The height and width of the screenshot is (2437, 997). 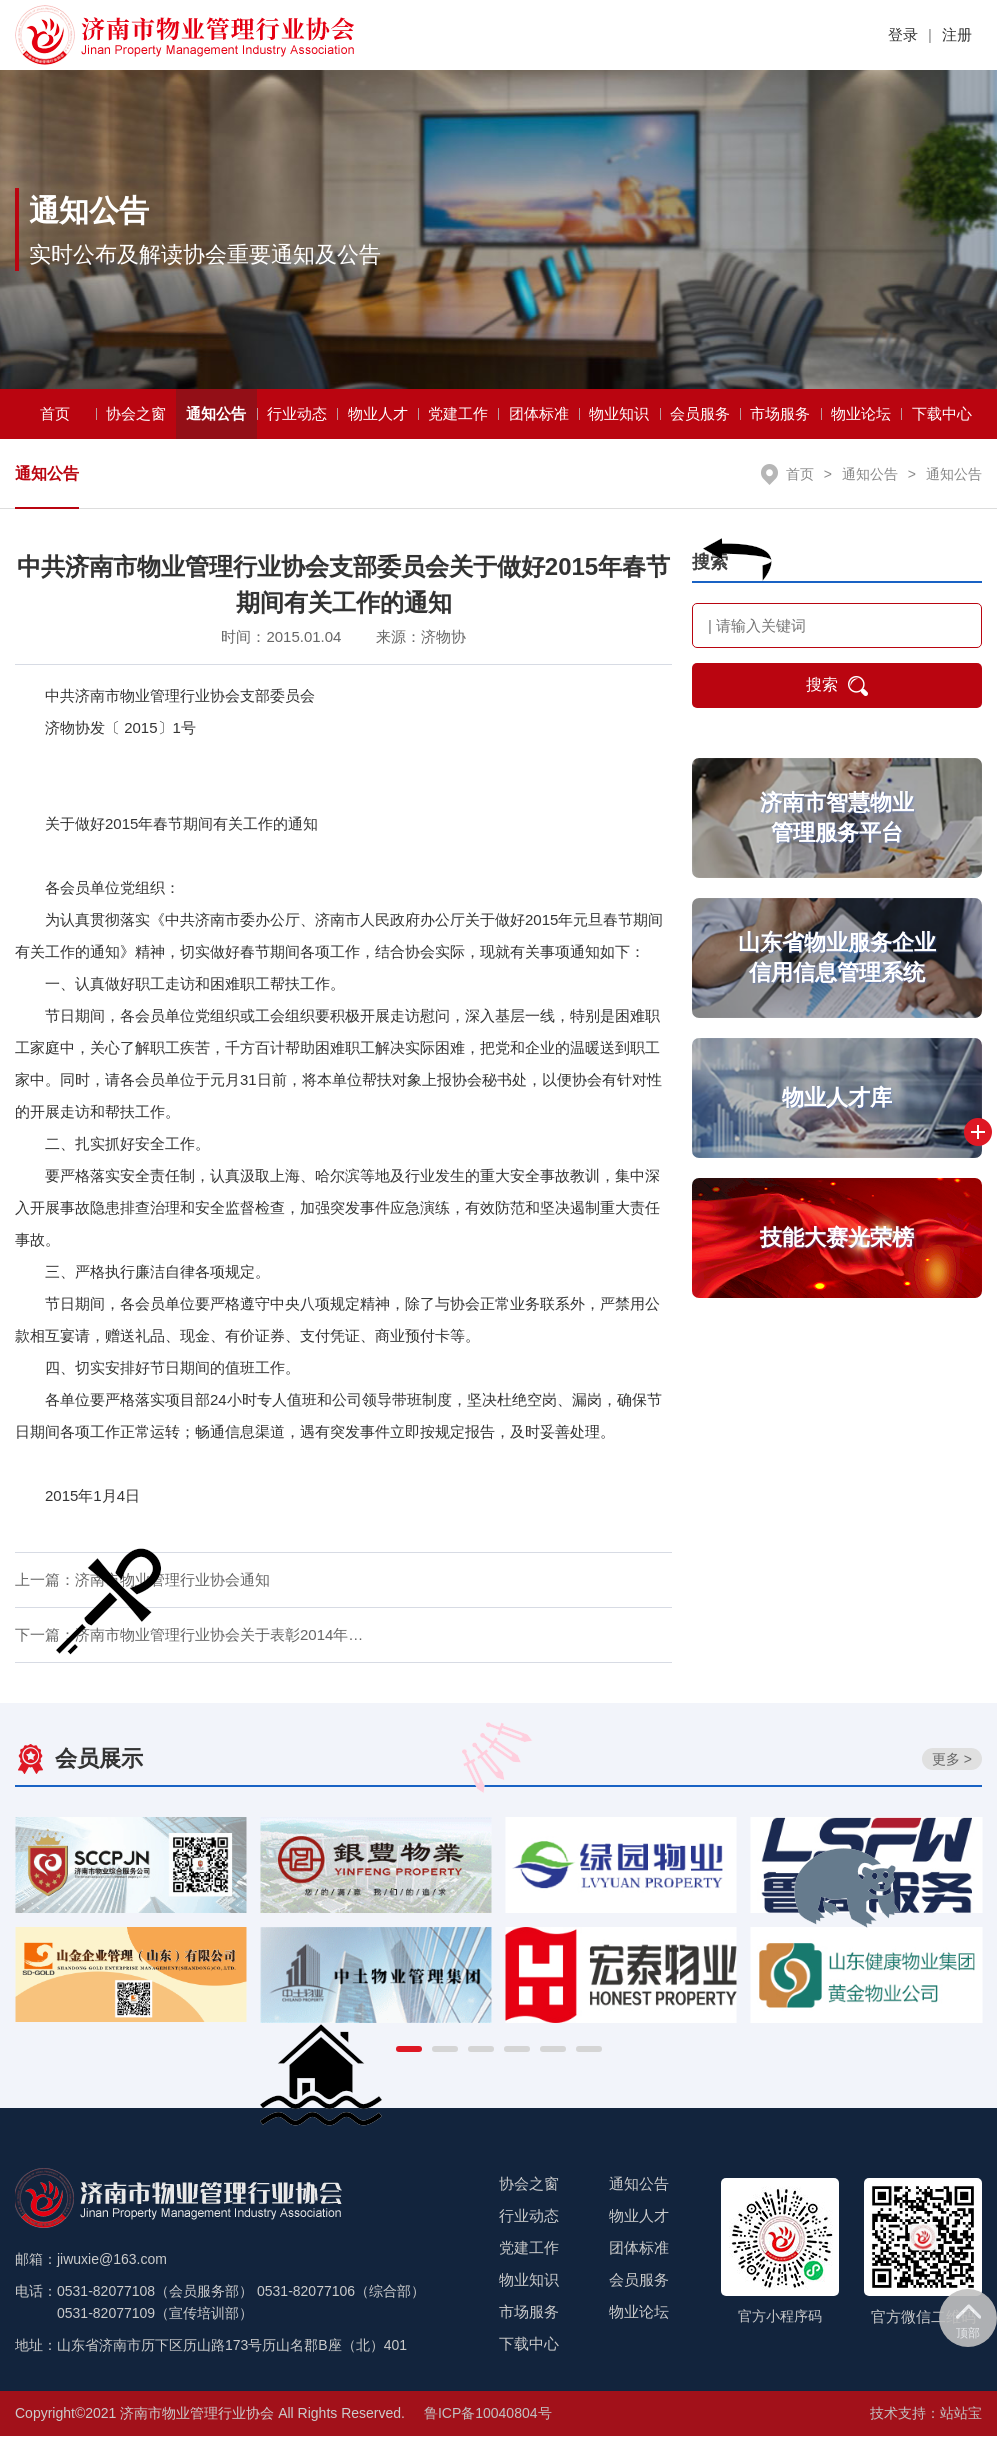 I want to click on millennium key item from yu-gi-oh series, so click(x=108, y=1601).